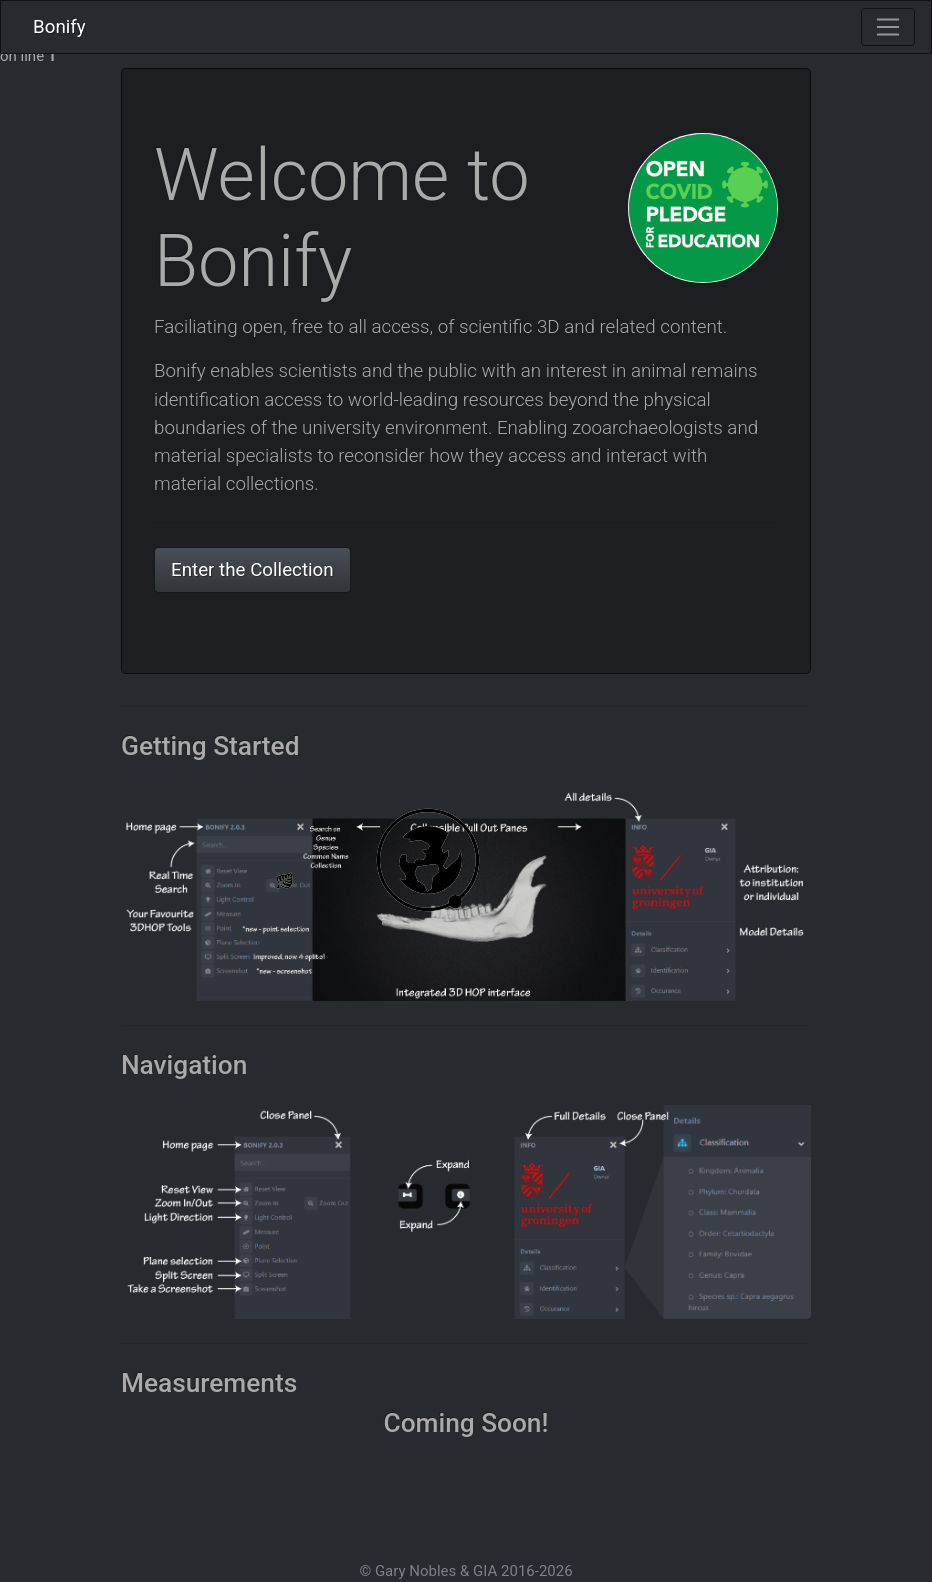 The height and width of the screenshot is (1582, 932). Describe the element at coordinates (284, 880) in the screenshot. I see `represents a plant or nature category` at that location.